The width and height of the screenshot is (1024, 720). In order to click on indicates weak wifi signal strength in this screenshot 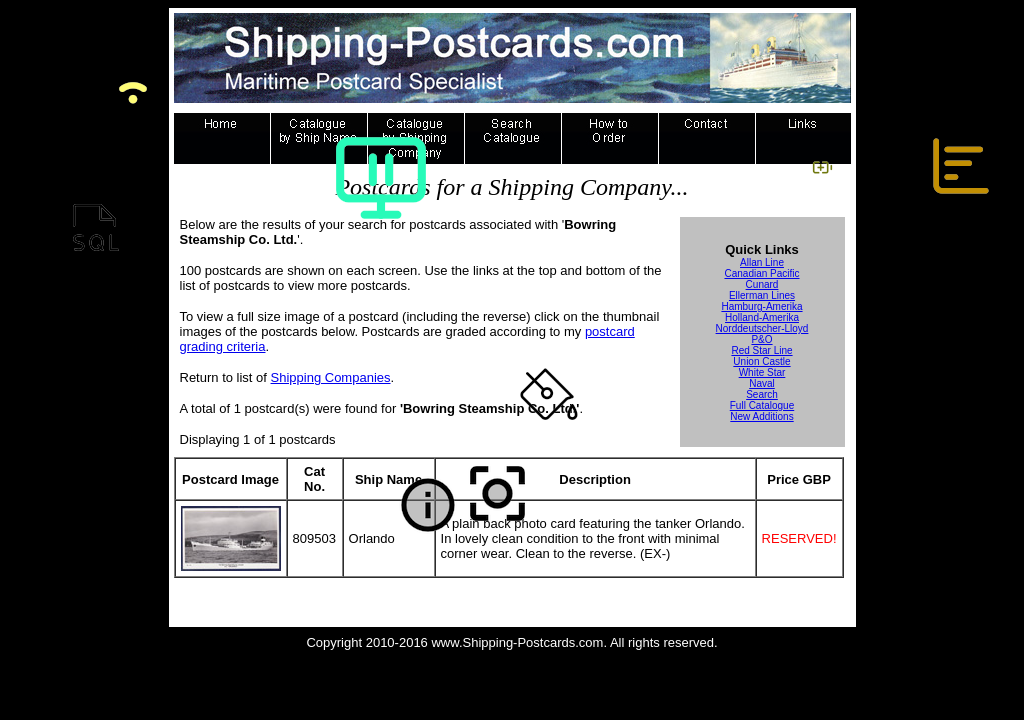, I will do `click(133, 79)`.